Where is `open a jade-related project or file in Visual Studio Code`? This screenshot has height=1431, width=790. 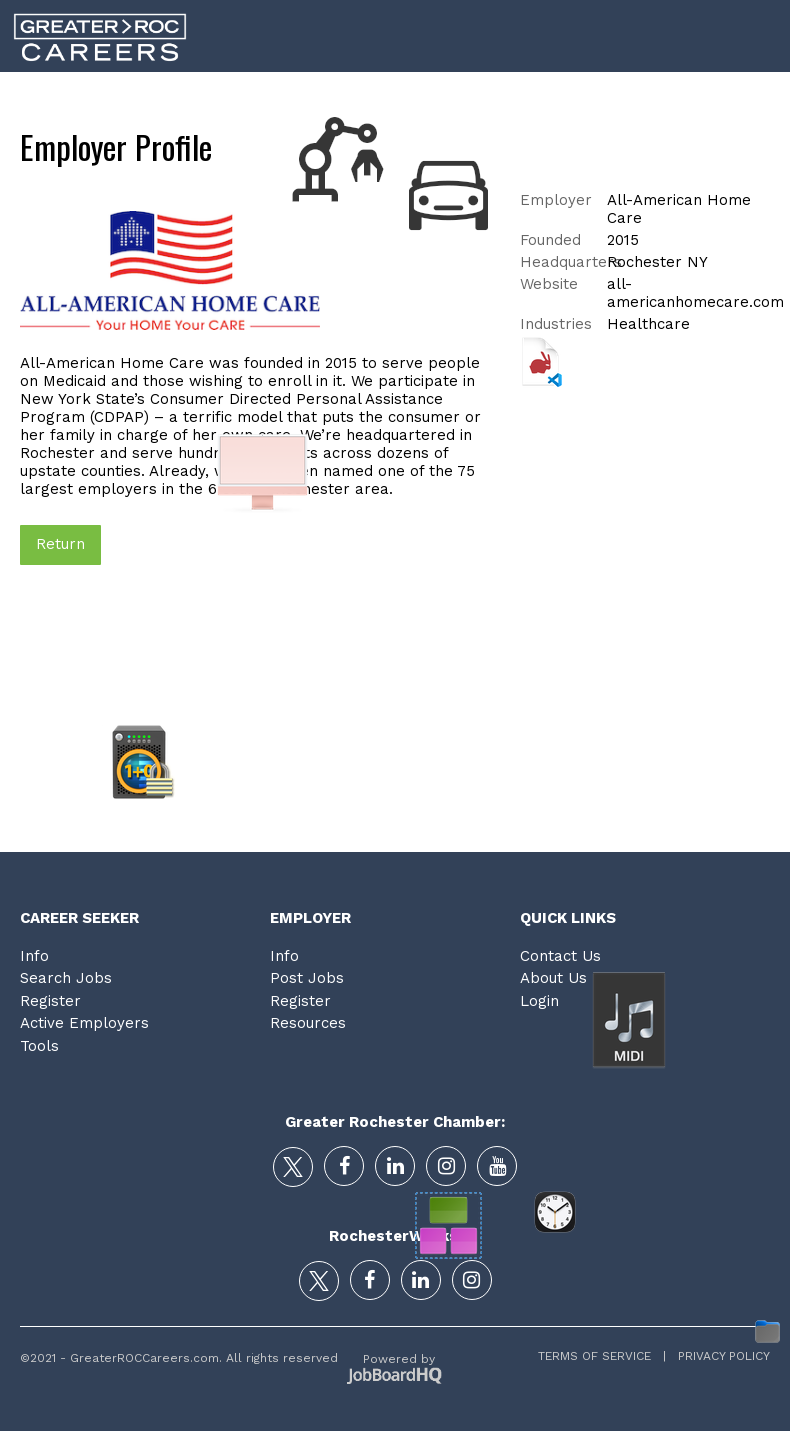
open a jade-related project or file in Visual Studio Code is located at coordinates (540, 362).